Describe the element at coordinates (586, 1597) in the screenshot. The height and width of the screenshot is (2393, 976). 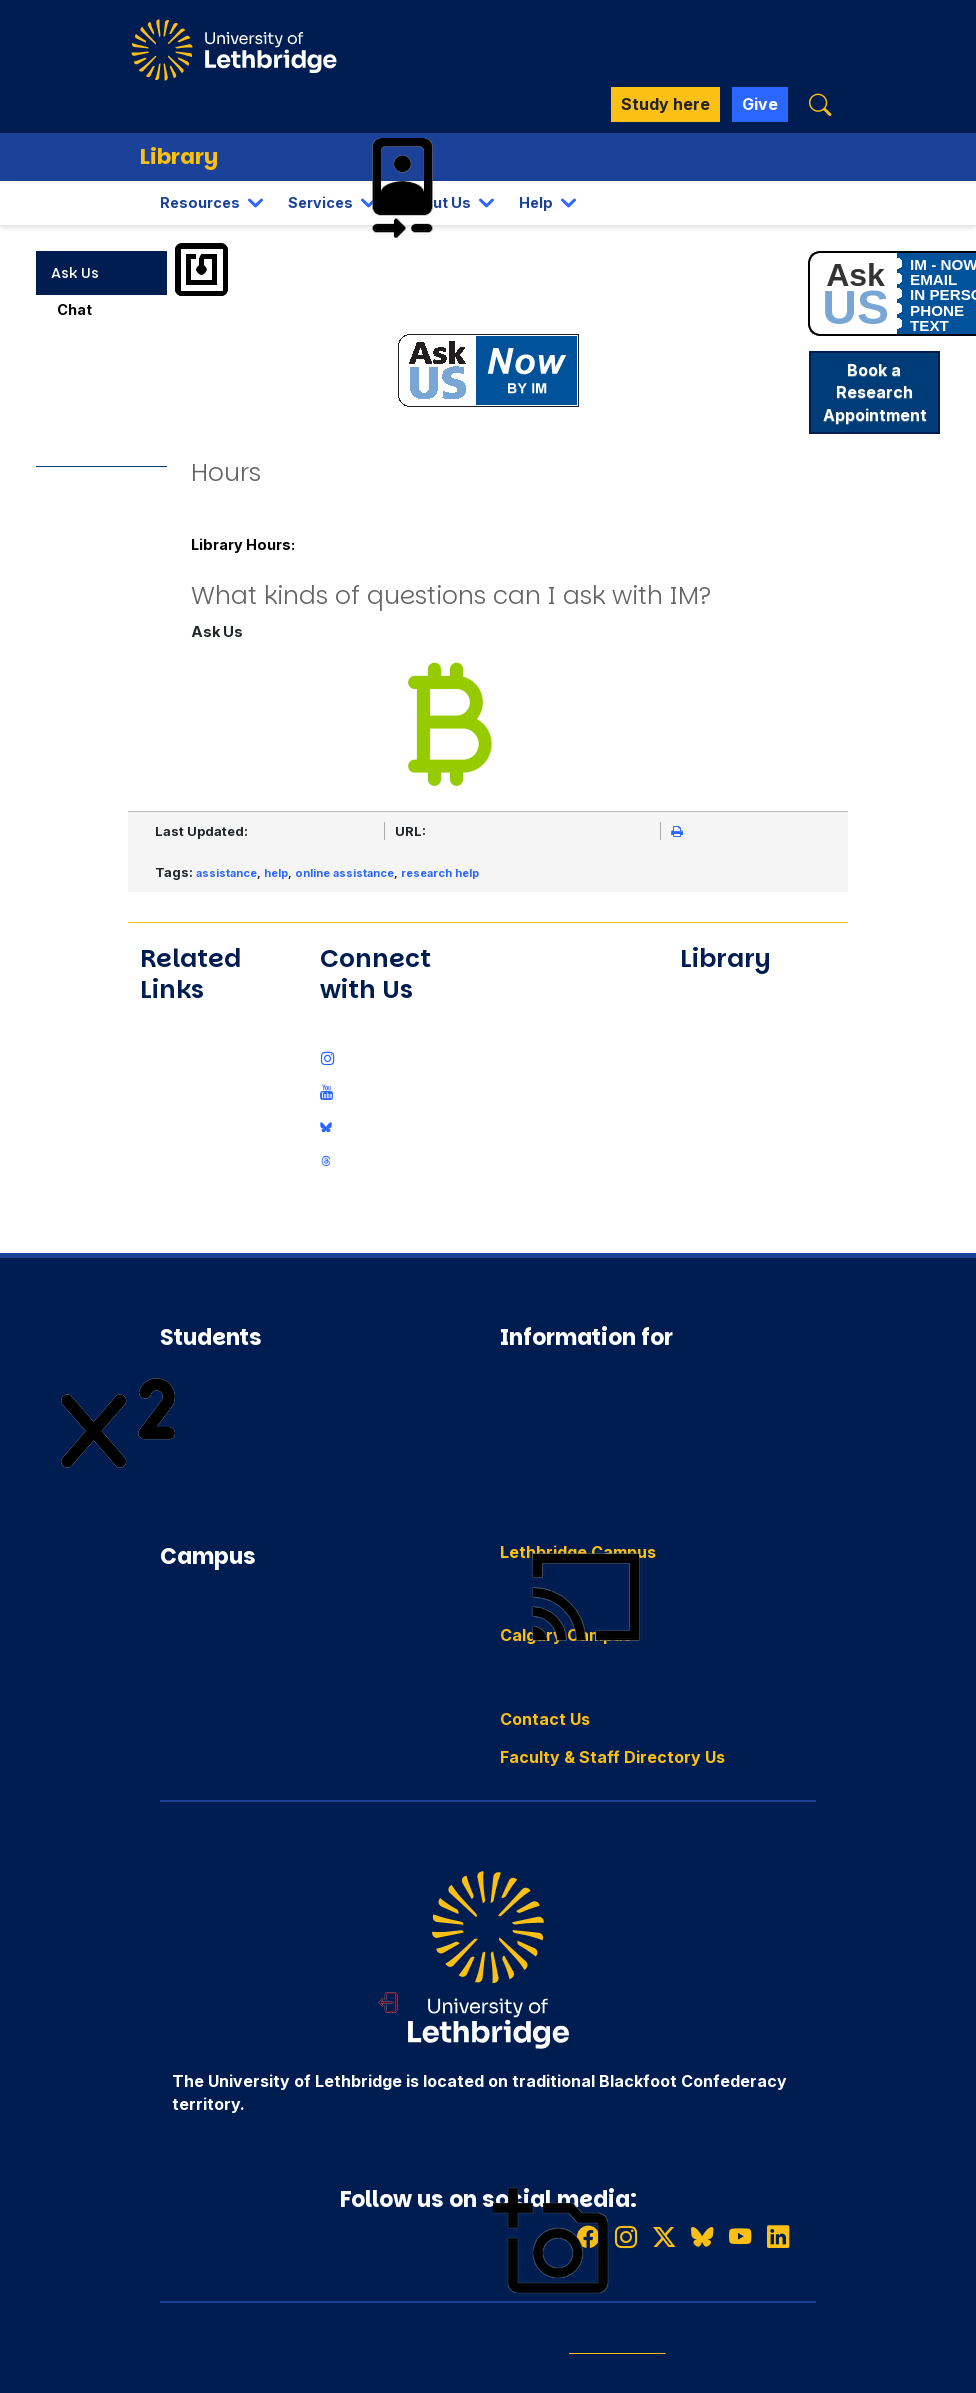
I see `cast to a nearby device` at that location.